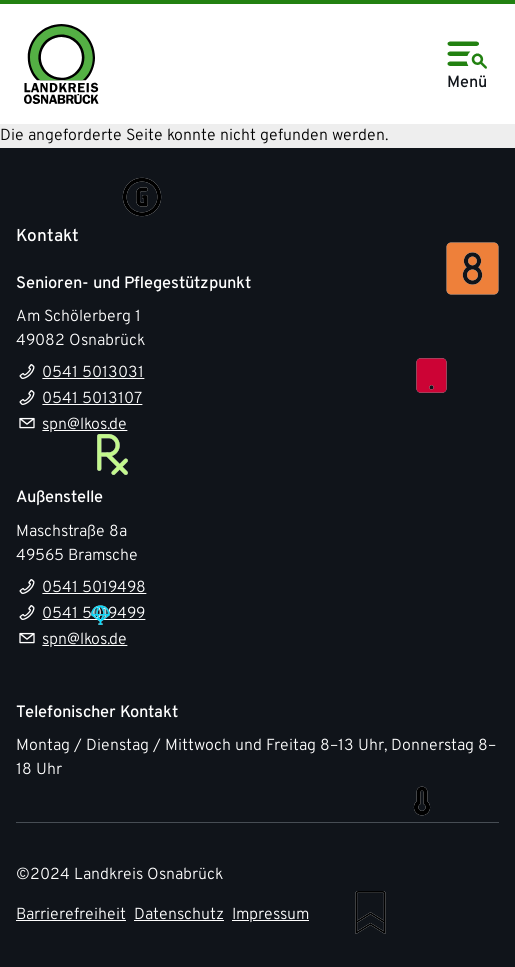  I want to click on google account or google-related feature, so click(142, 197).